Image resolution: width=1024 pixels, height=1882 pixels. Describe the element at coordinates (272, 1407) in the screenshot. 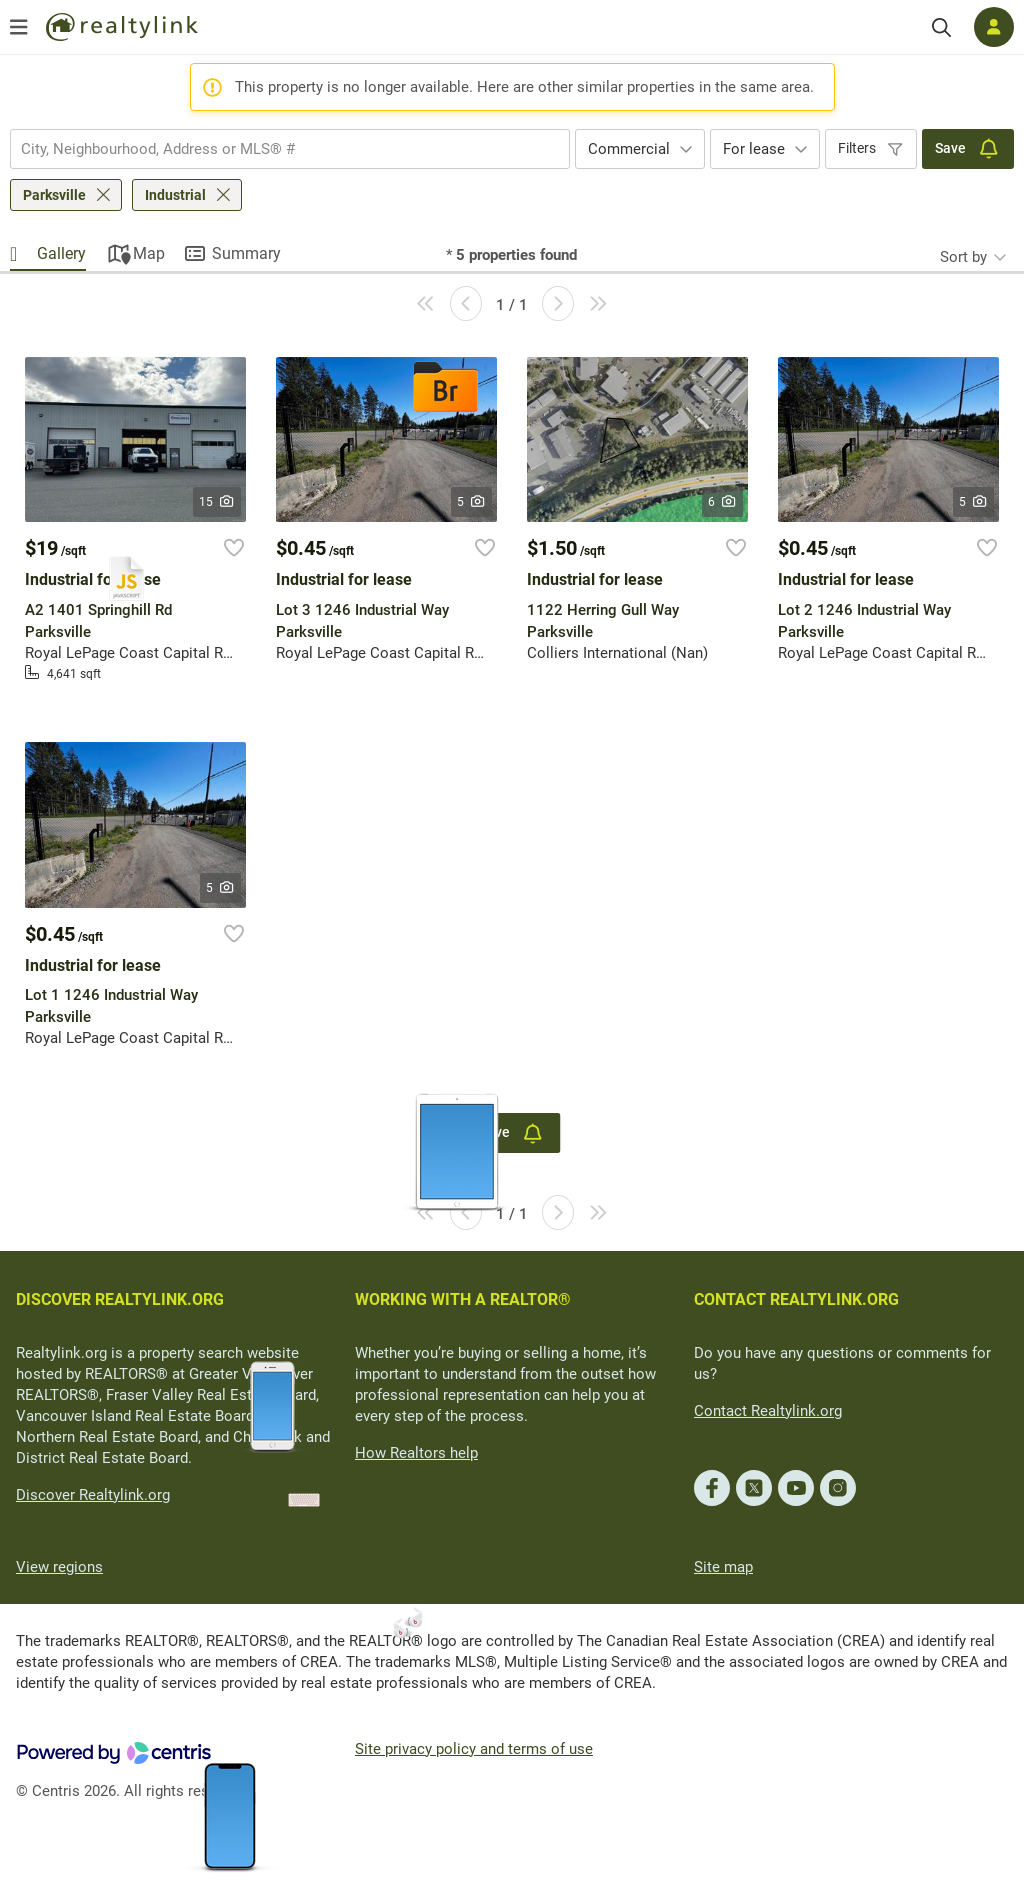

I see `indicates a connected iPhone device` at that location.